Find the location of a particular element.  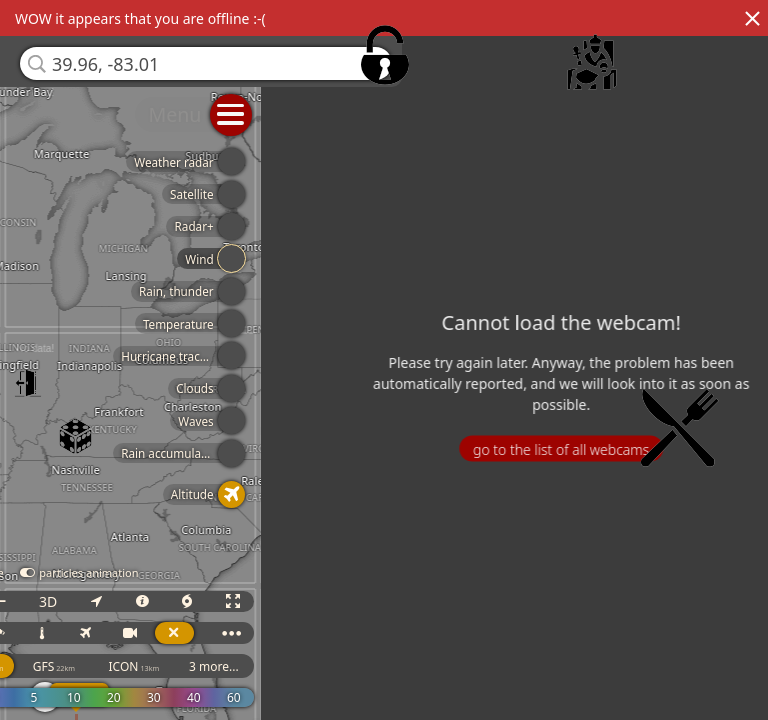

find nearby restaurants or dining options is located at coordinates (680, 427).